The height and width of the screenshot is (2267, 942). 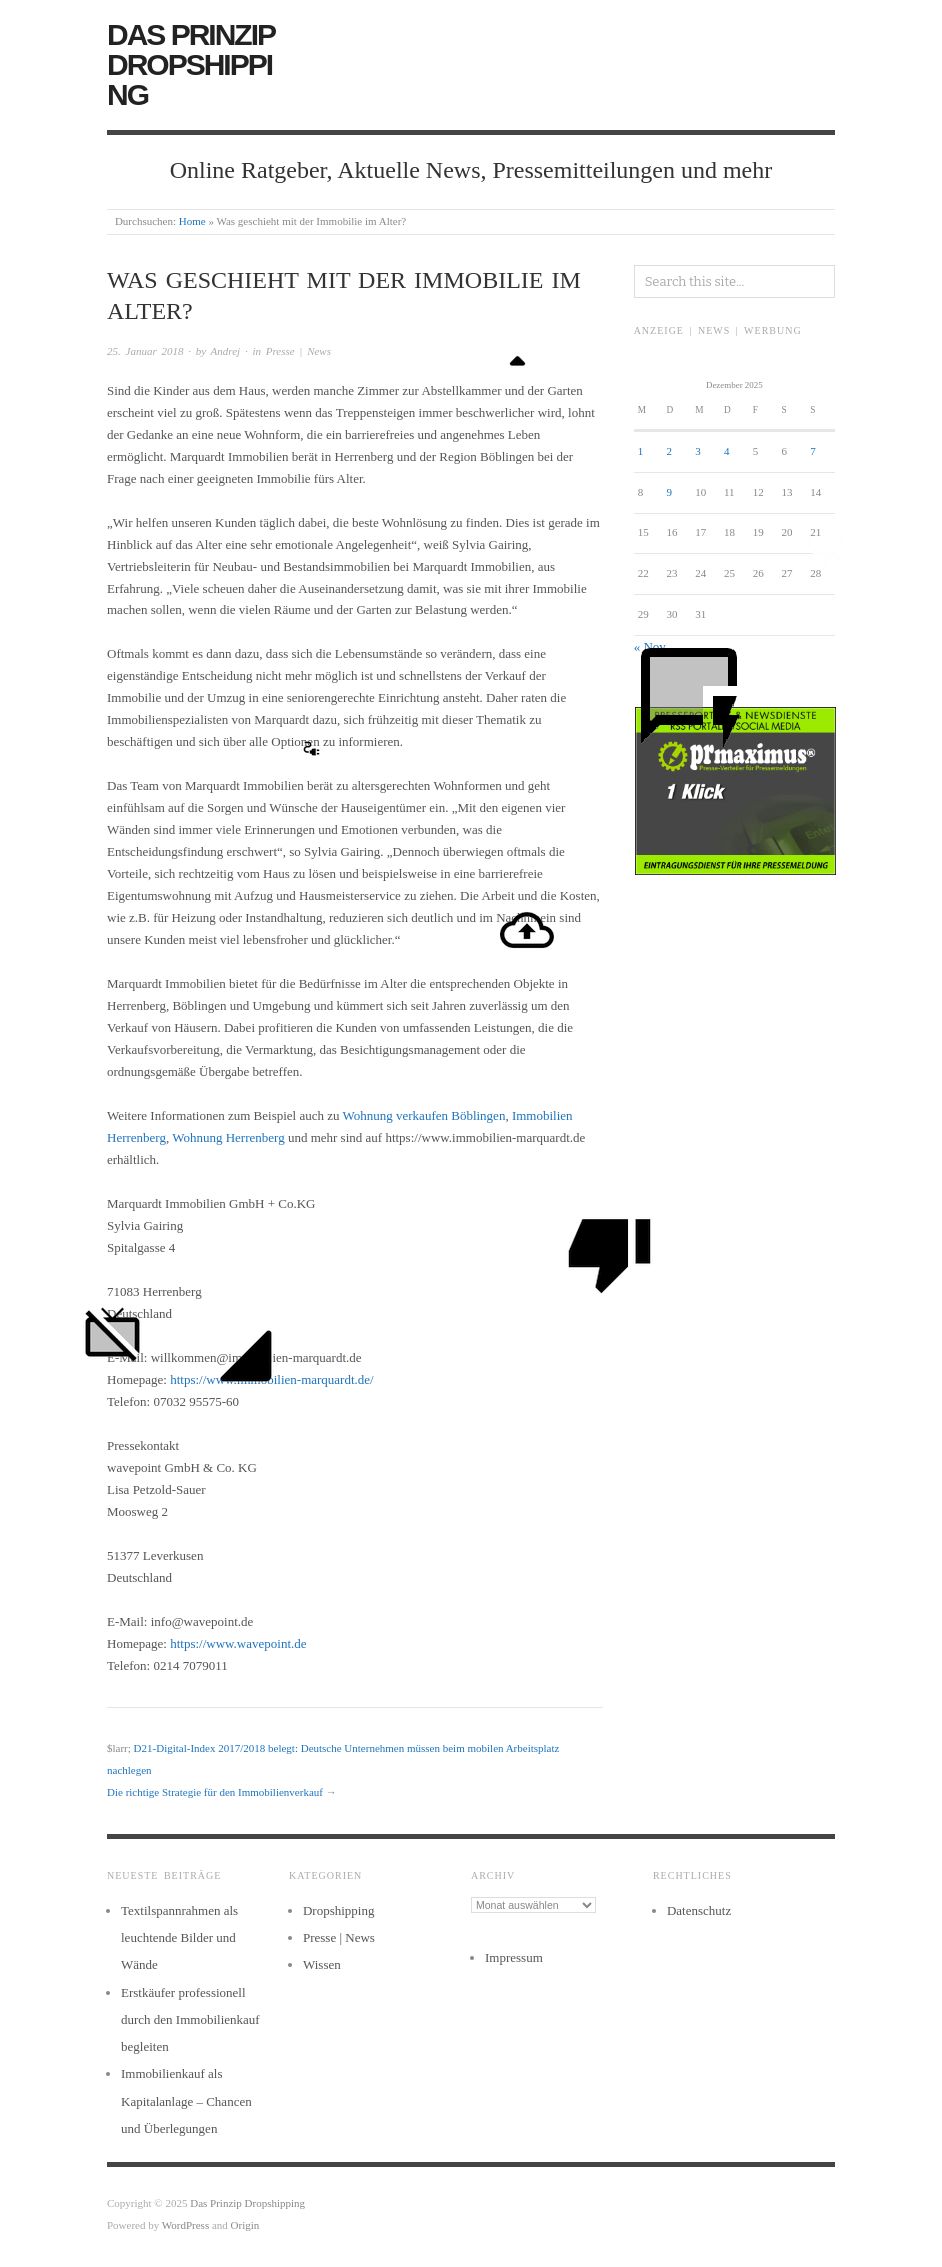 I want to click on send a quick reply to a message, so click(x=689, y=696).